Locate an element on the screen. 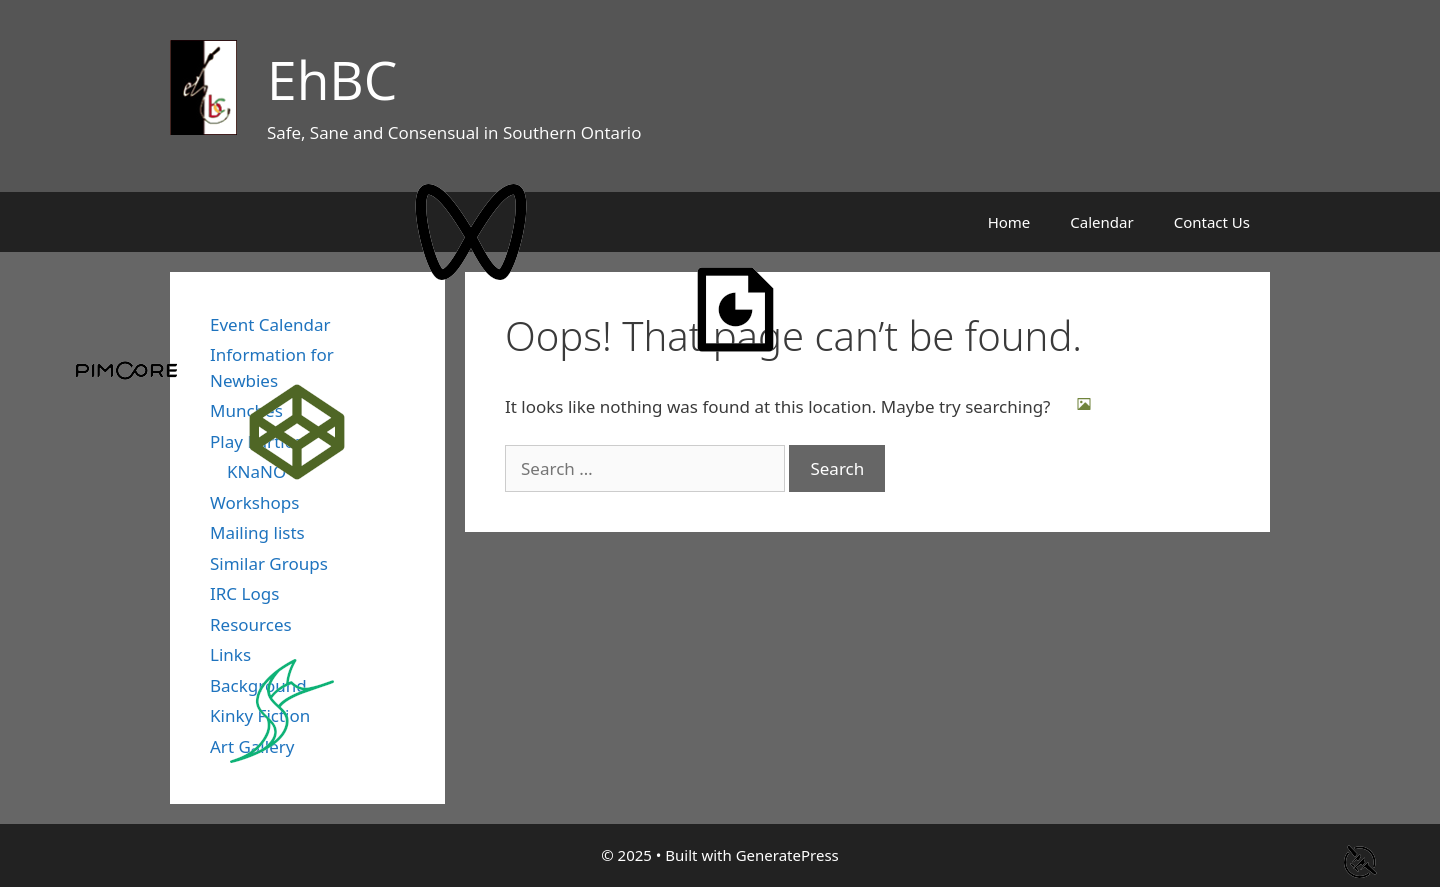 This screenshot has width=1440, height=887. view document with chart data is located at coordinates (735, 309).